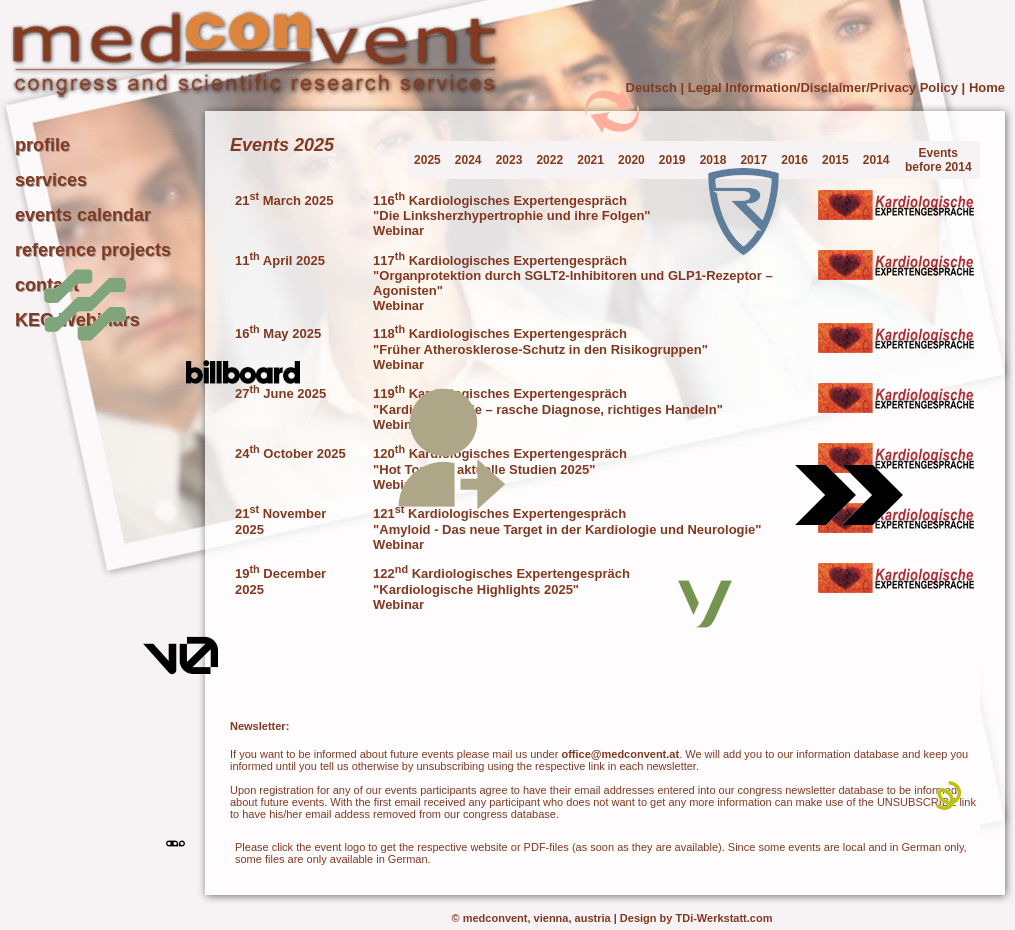 The image size is (1015, 930). I want to click on inertia.js framework logo, so click(849, 495).